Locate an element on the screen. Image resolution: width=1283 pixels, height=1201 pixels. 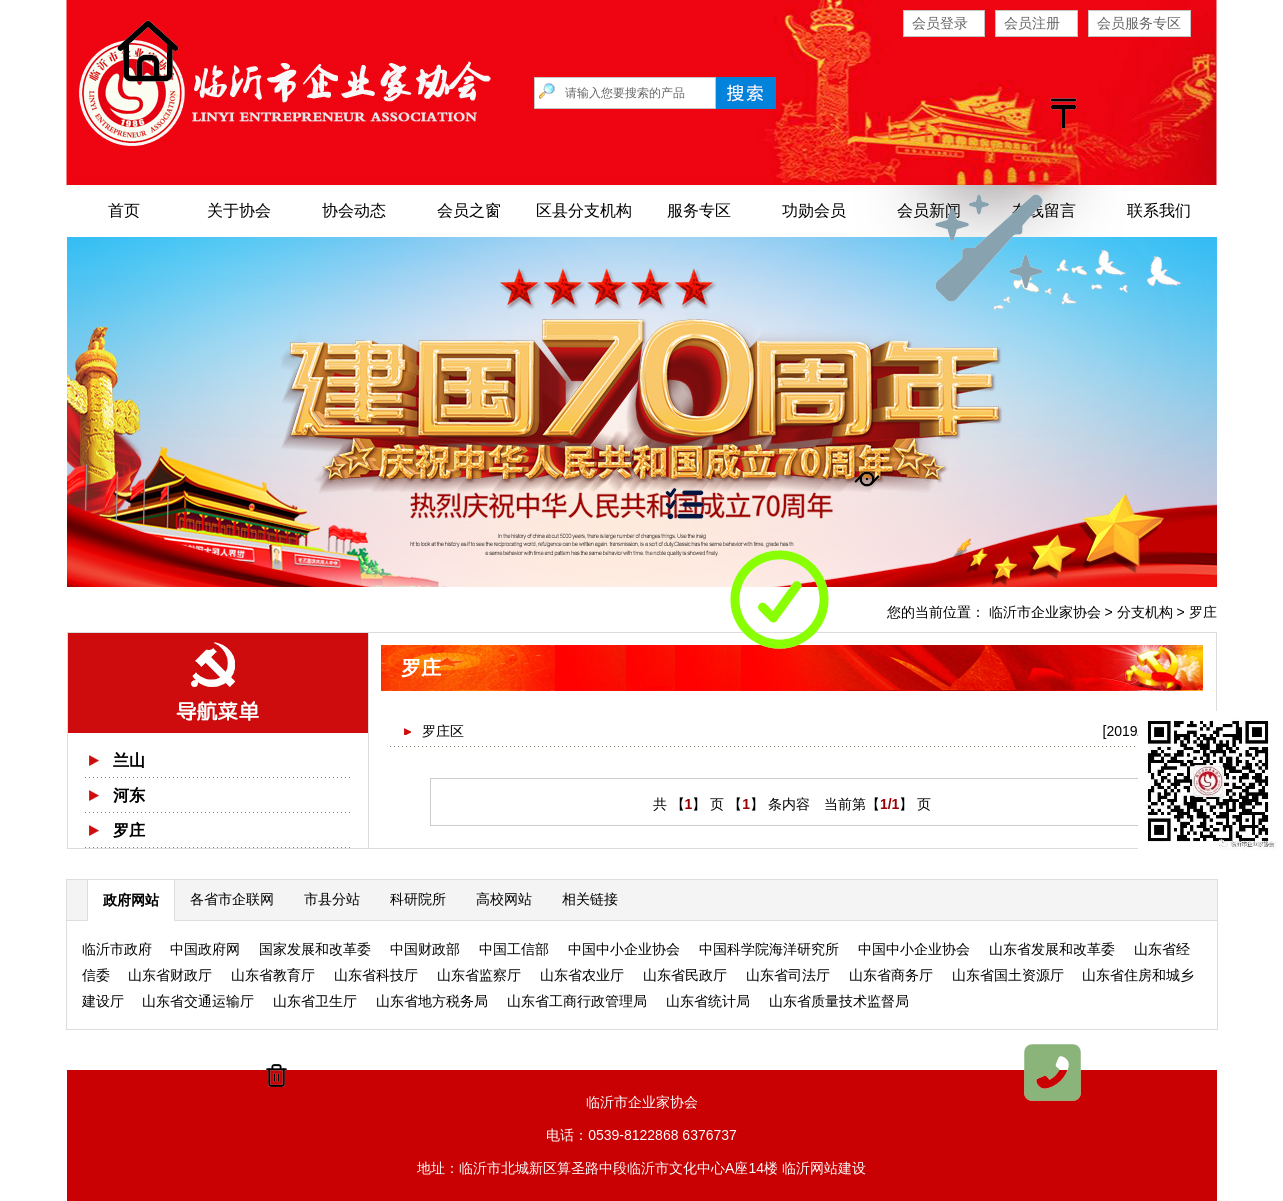
confirms a completed action or task is located at coordinates (779, 599).